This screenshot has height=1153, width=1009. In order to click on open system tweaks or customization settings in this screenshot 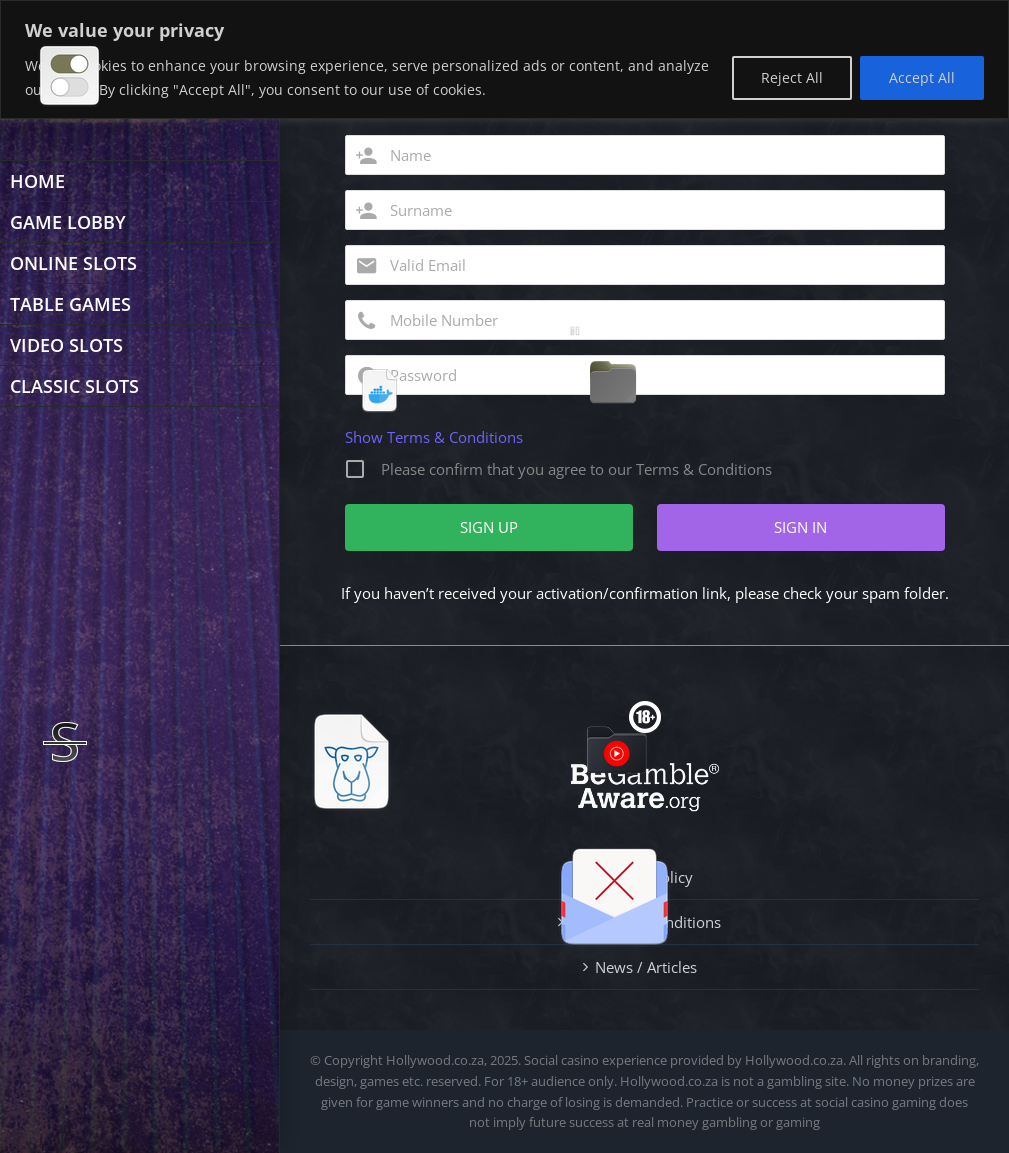, I will do `click(69, 75)`.